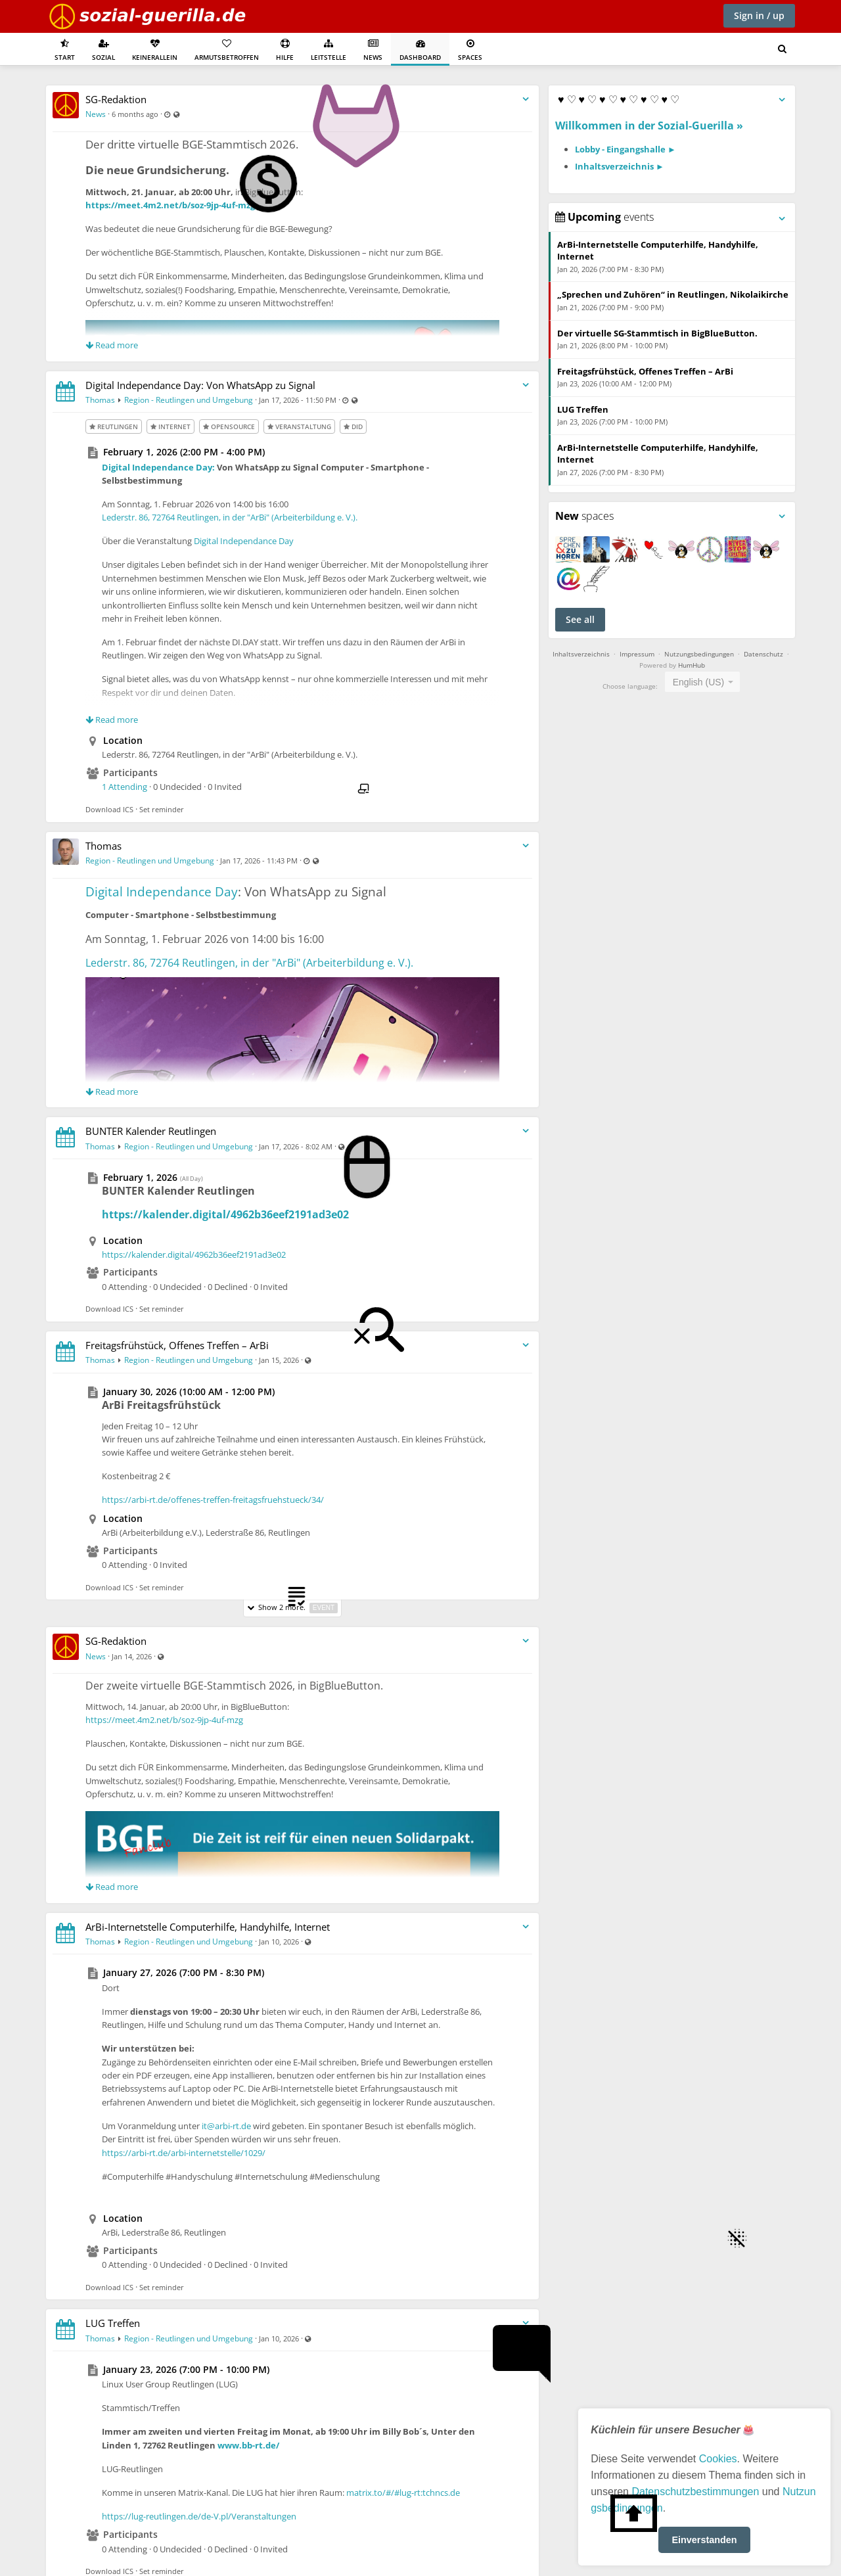 The width and height of the screenshot is (841, 2576). Describe the element at coordinates (633, 2513) in the screenshot. I see `present to all or share screen` at that location.